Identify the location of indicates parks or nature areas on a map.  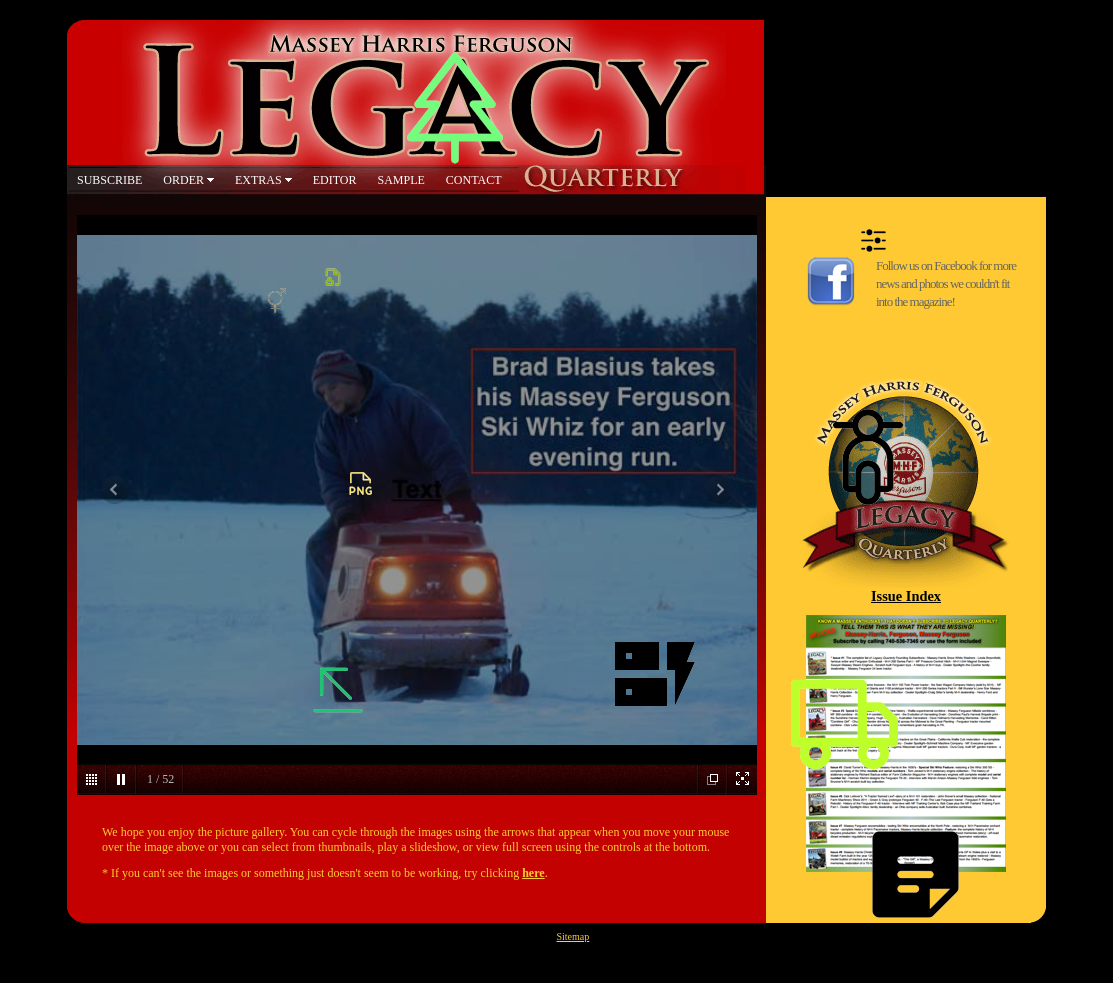
(455, 108).